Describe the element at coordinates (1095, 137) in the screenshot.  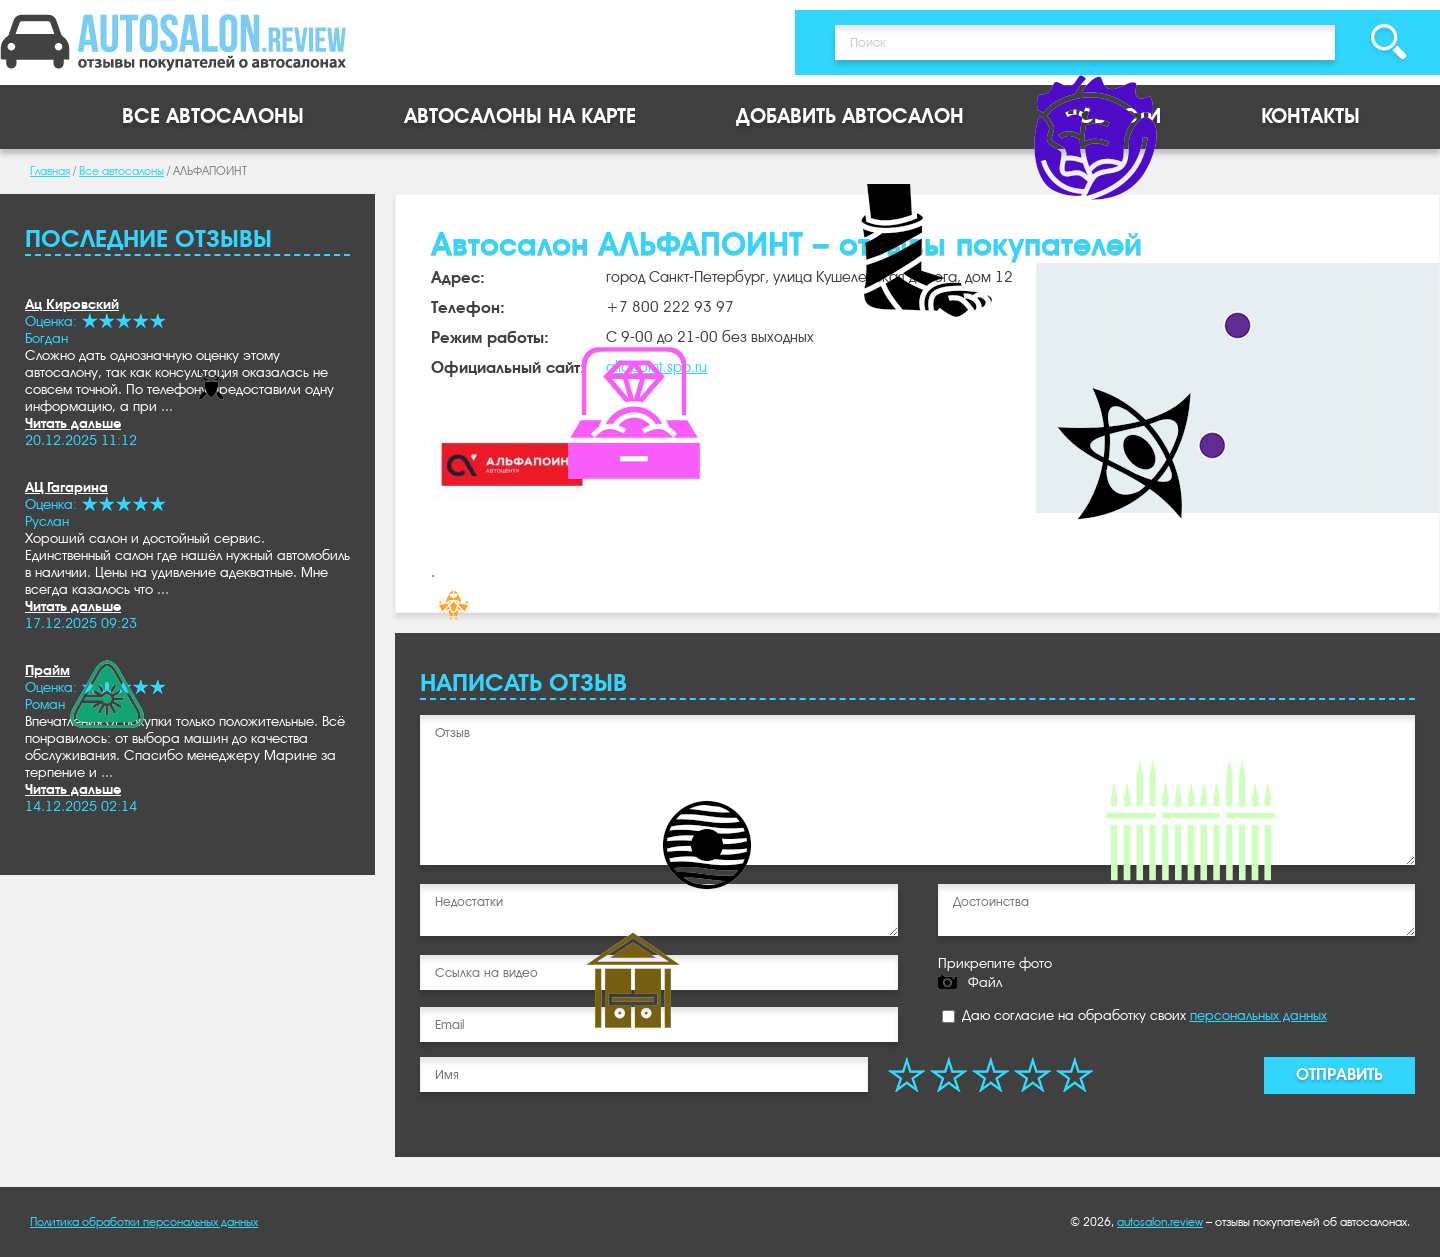
I see `cabbage vegetable item in a farming or cooking game` at that location.